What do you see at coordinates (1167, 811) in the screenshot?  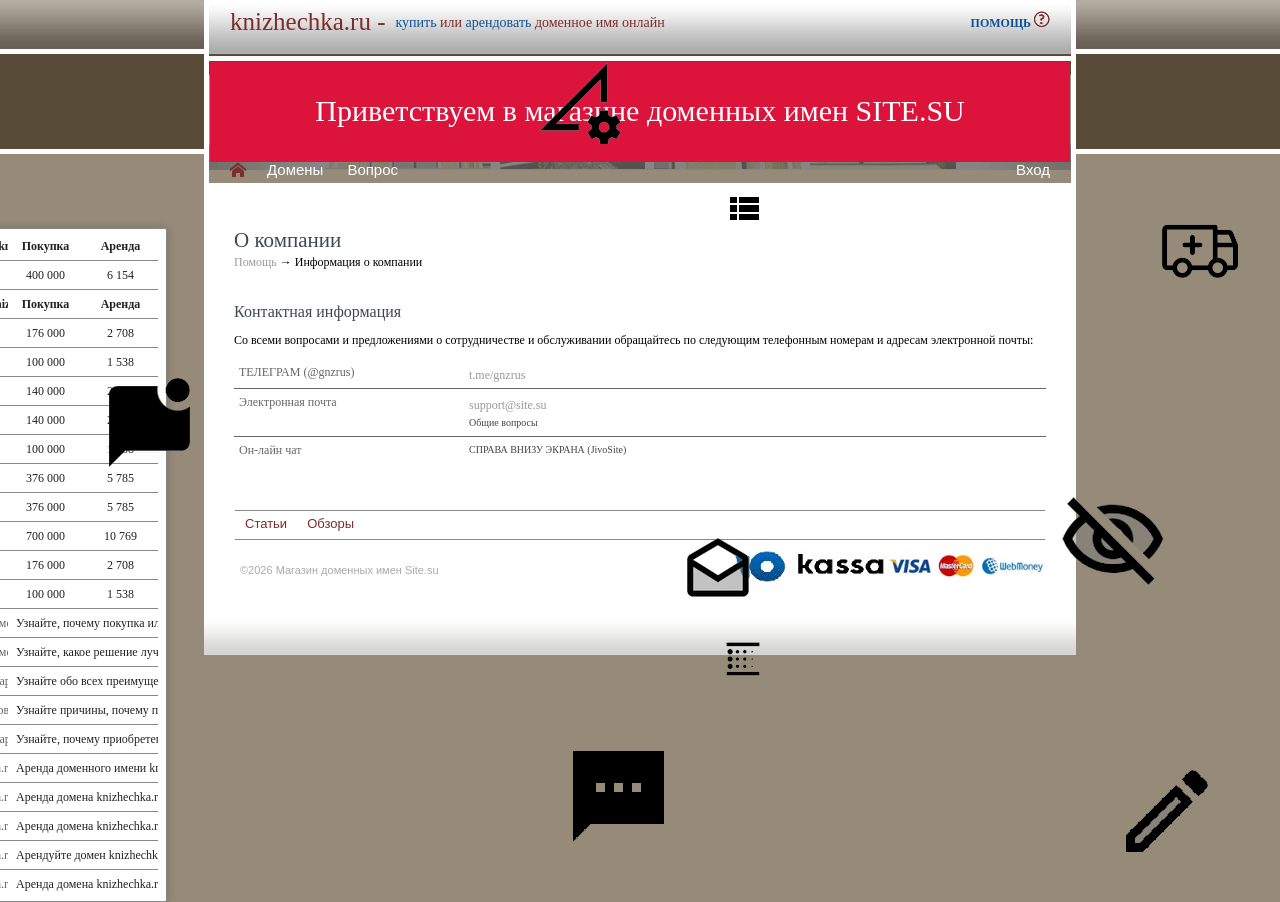 I see `edit or modify content` at bounding box center [1167, 811].